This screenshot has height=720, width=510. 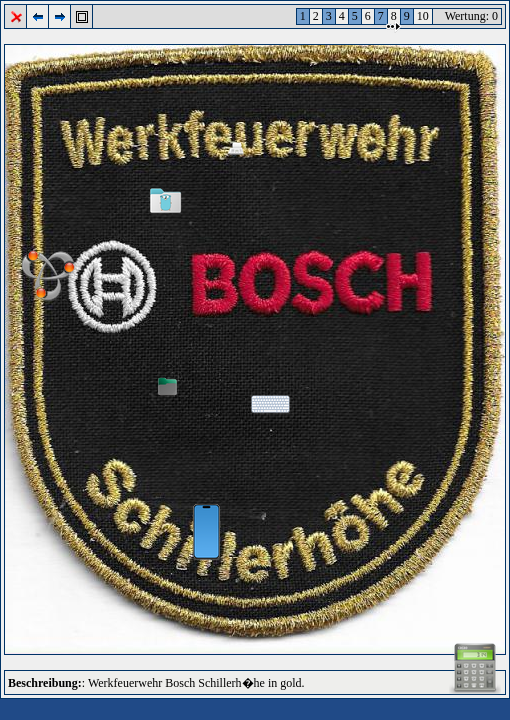 I want to click on open the calculator app, so click(x=475, y=669).